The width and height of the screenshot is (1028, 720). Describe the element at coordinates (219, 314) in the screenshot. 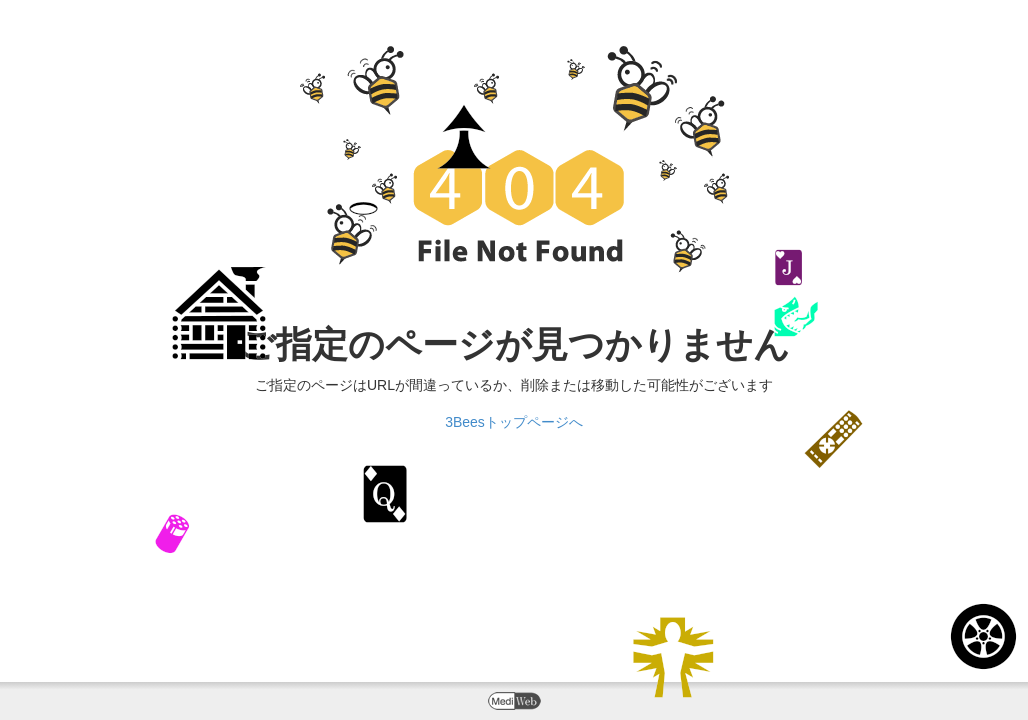

I see `select a cabin or lodge accommodation` at that location.